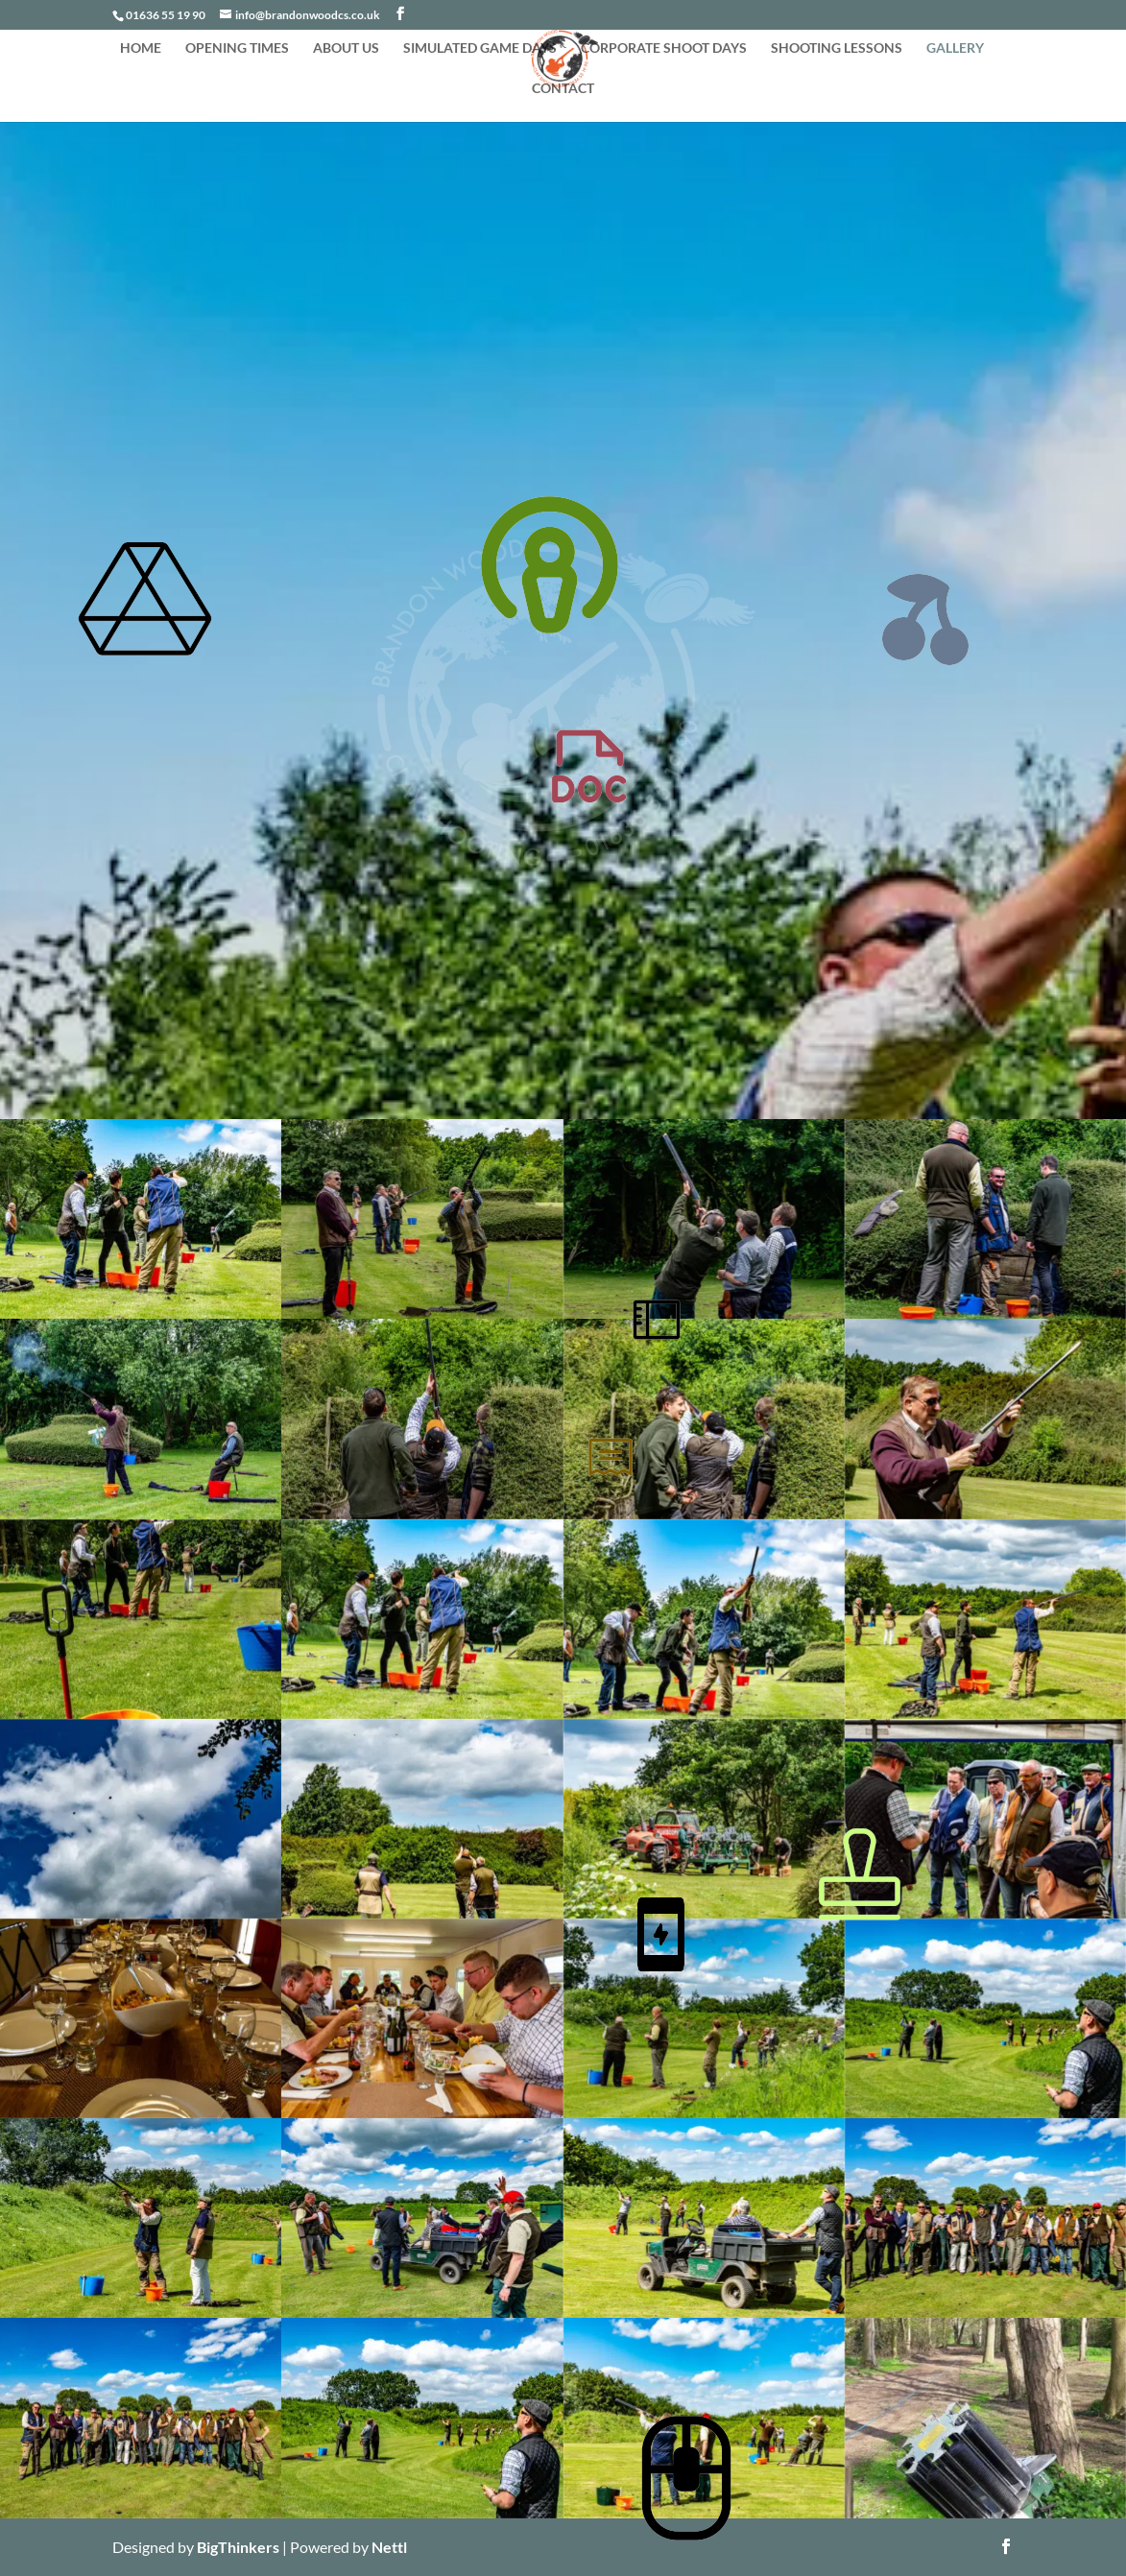 Image resolution: width=1126 pixels, height=2576 pixels. Describe the element at coordinates (657, 1320) in the screenshot. I see `toggle the sidebar panel` at that location.